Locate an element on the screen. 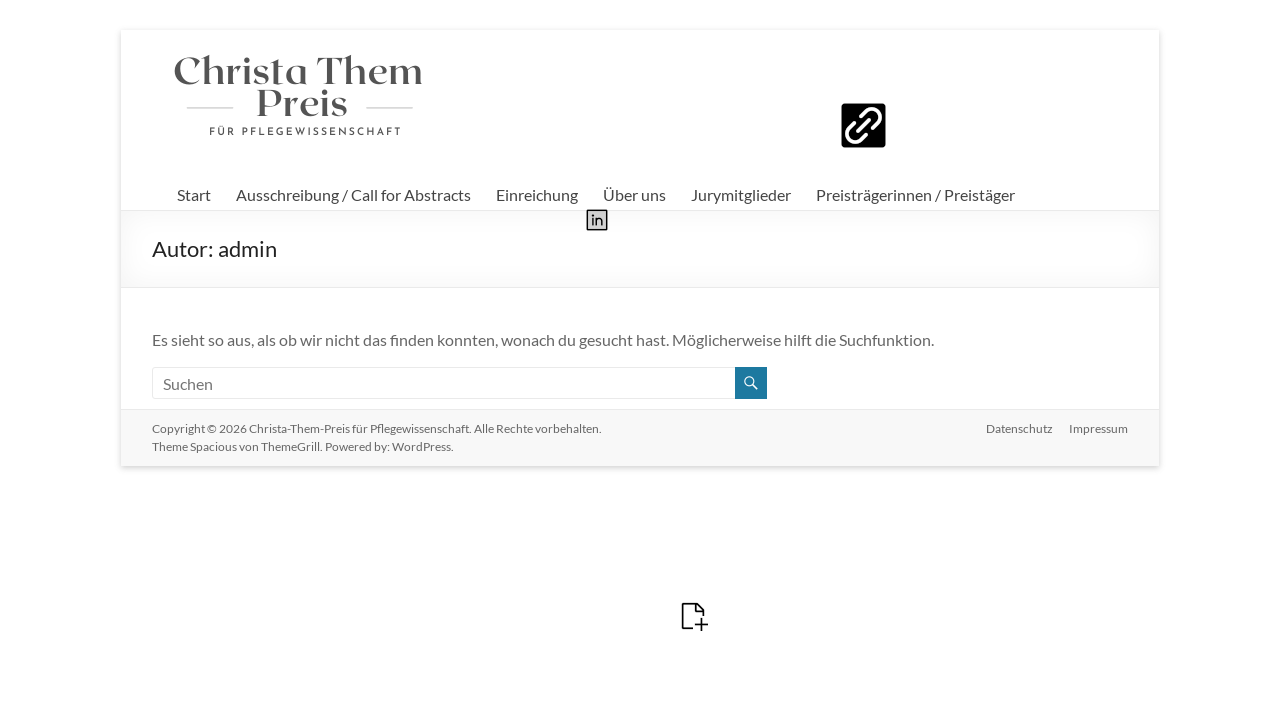 The image size is (1280, 720). create a new file is located at coordinates (693, 616).